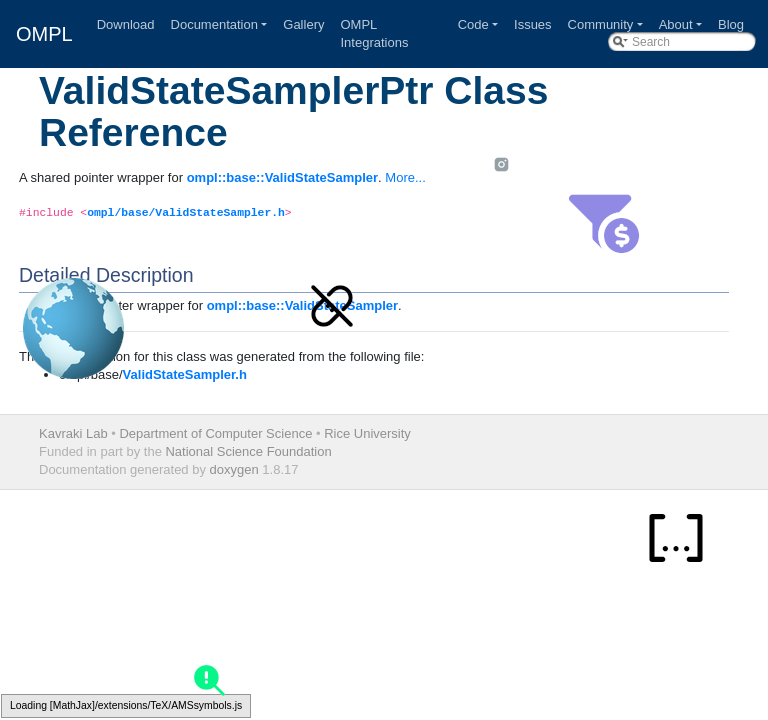  Describe the element at coordinates (676, 538) in the screenshot. I see `contains or groups related content` at that location.